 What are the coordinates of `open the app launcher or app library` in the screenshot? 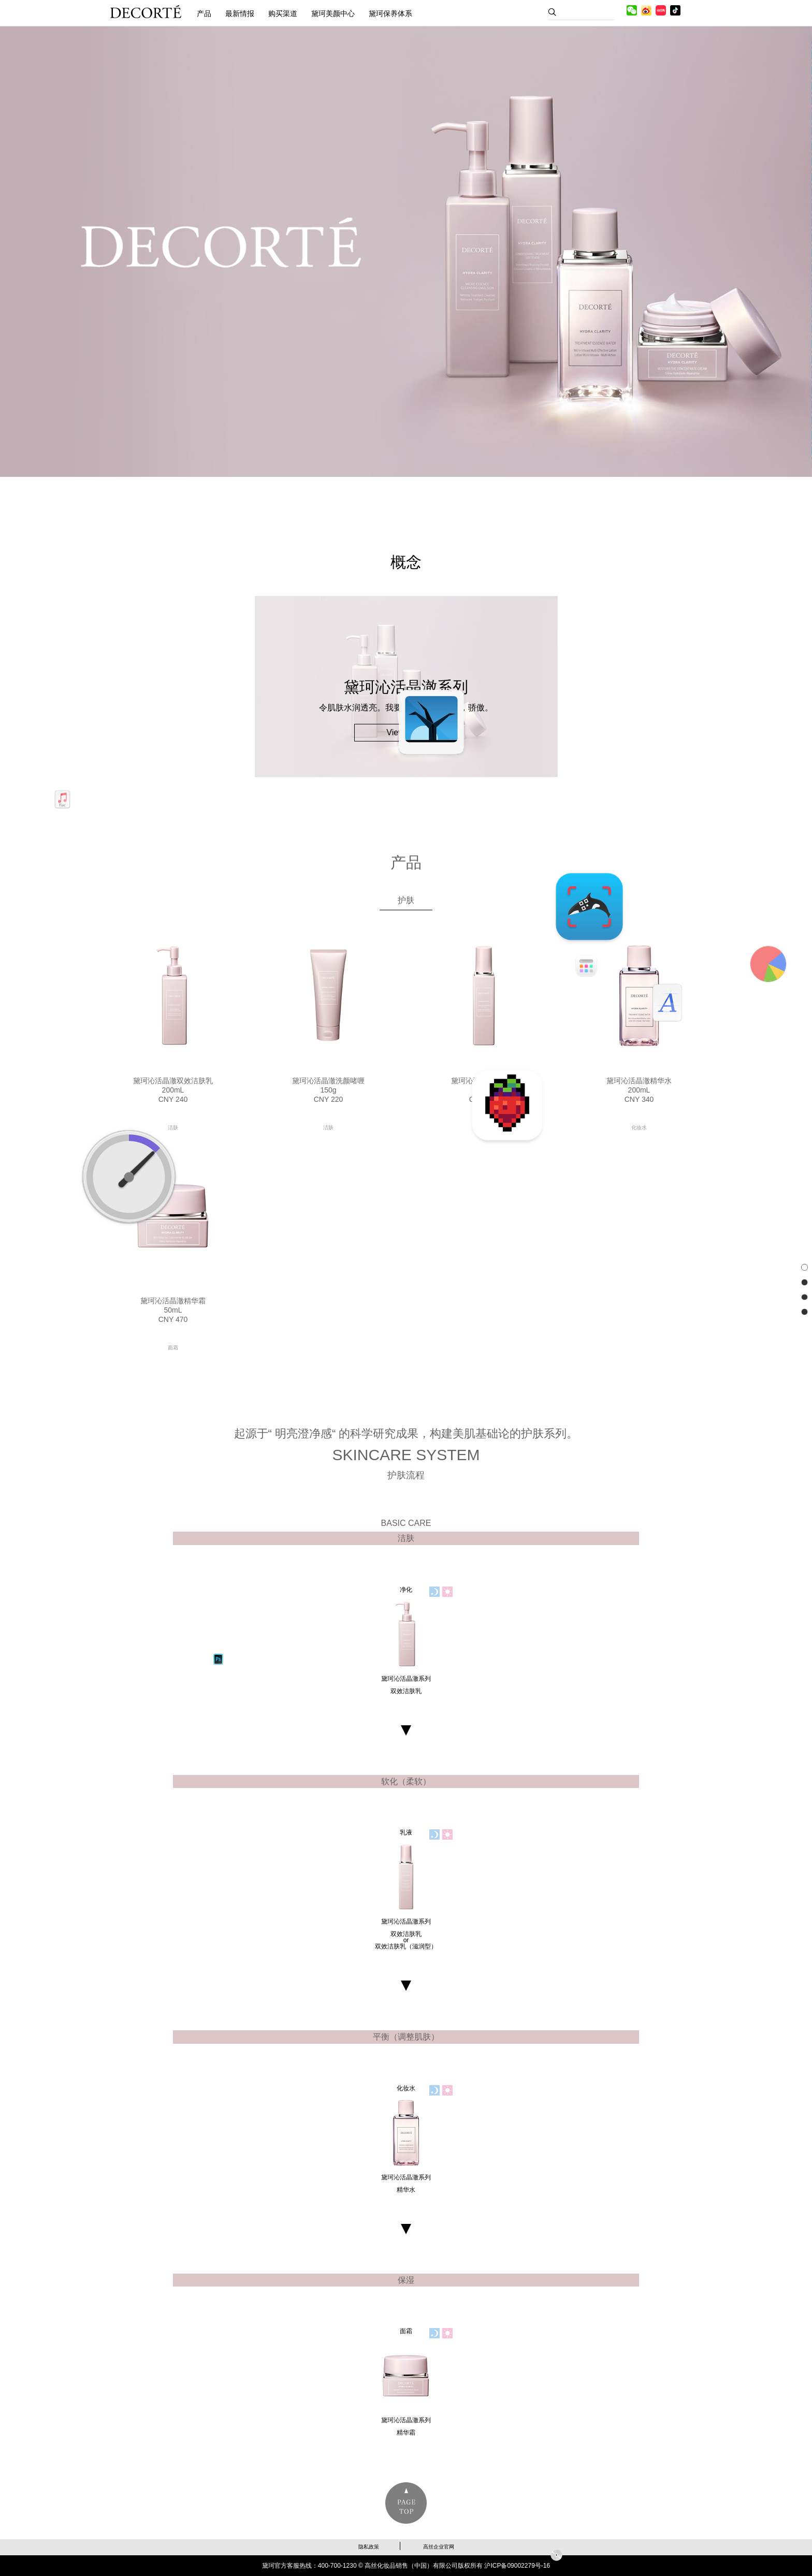 It's located at (586, 966).